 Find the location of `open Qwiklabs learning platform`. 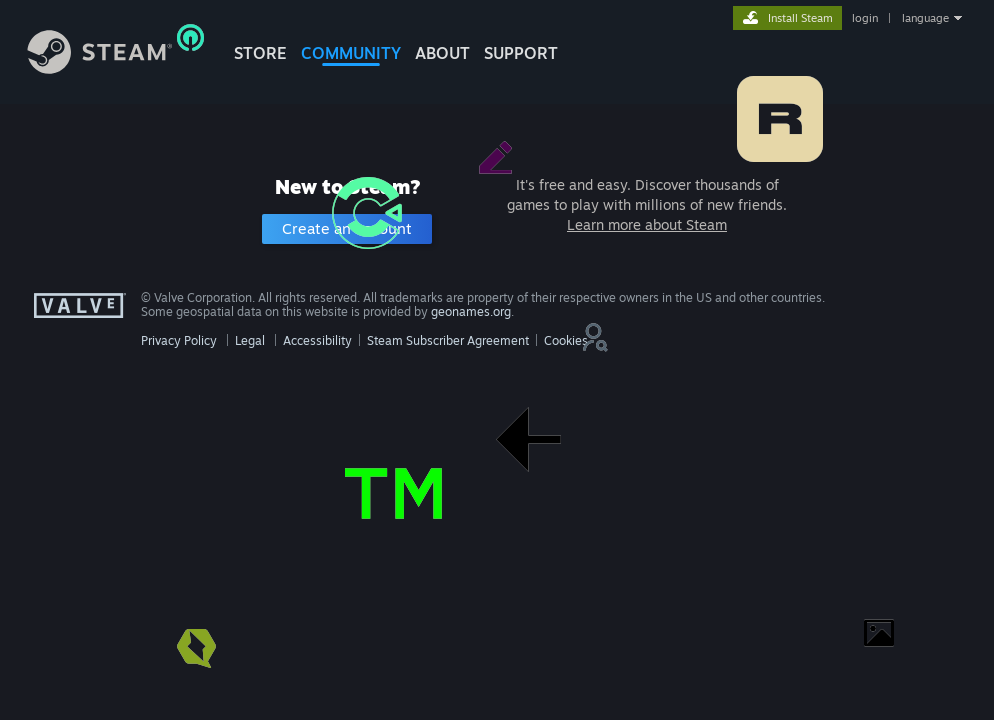

open Qwiklabs learning platform is located at coordinates (190, 37).